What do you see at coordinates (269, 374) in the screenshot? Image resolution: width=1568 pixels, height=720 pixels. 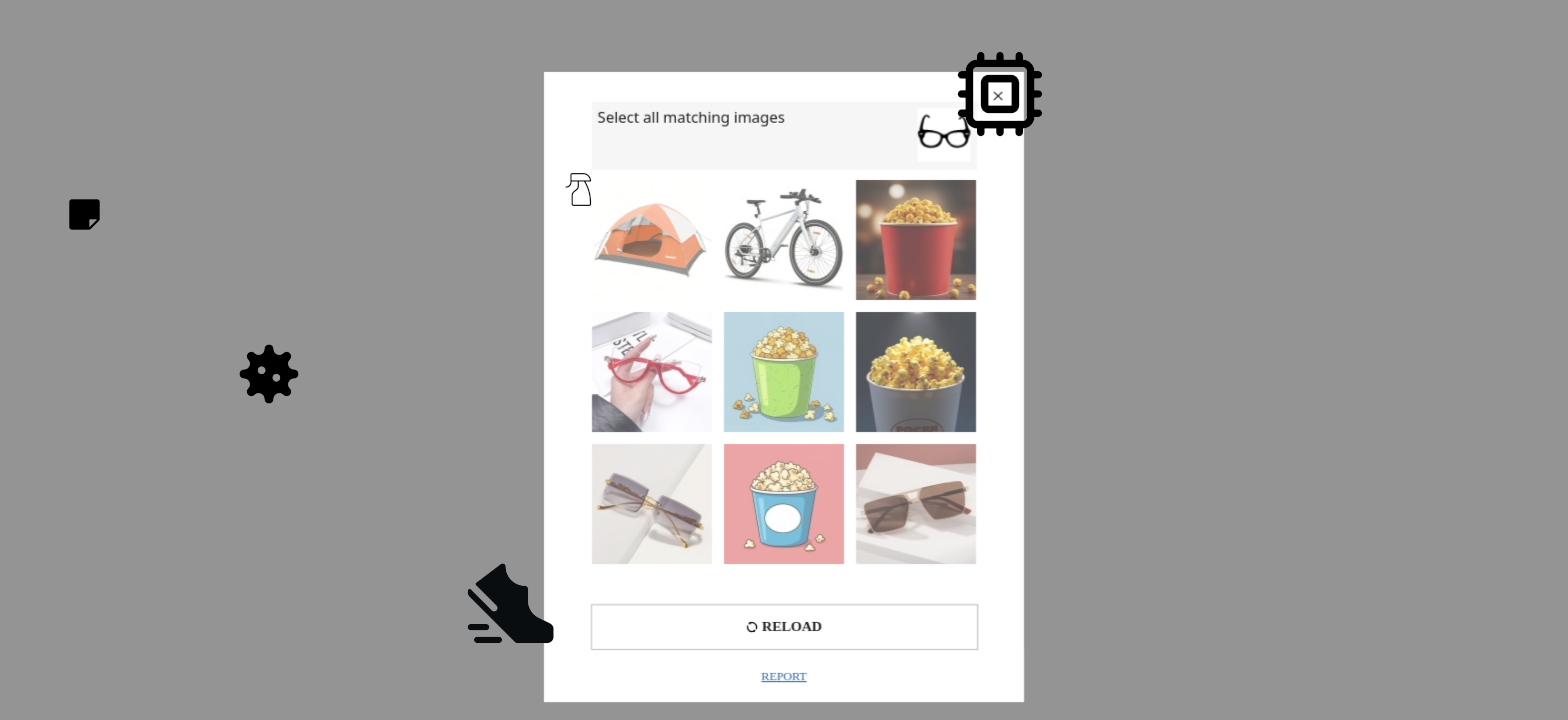 I see `indicates a virus or malware threat detected` at bounding box center [269, 374].